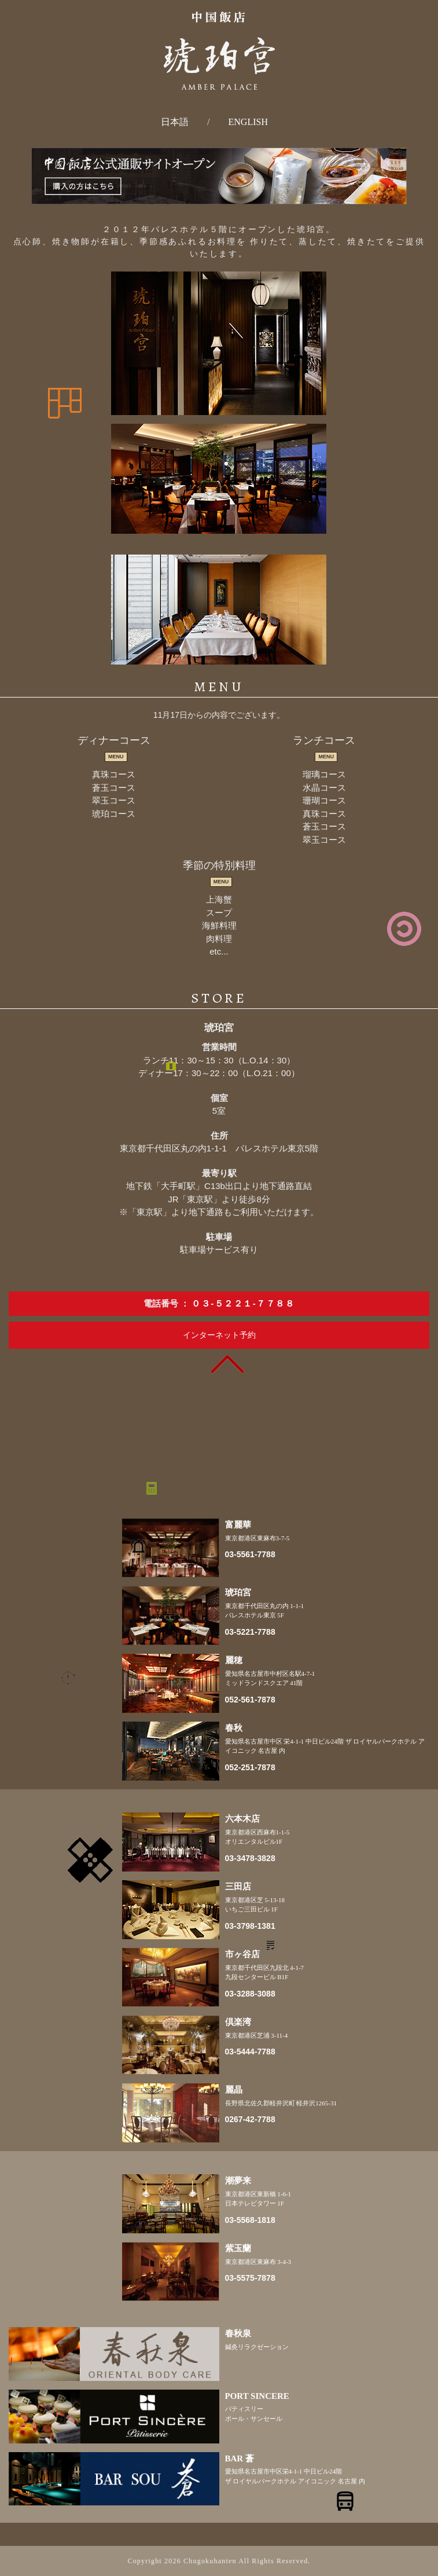 The width and height of the screenshot is (438, 2576). Describe the element at coordinates (171, 1066) in the screenshot. I see `access travel or trip planning features` at that location.